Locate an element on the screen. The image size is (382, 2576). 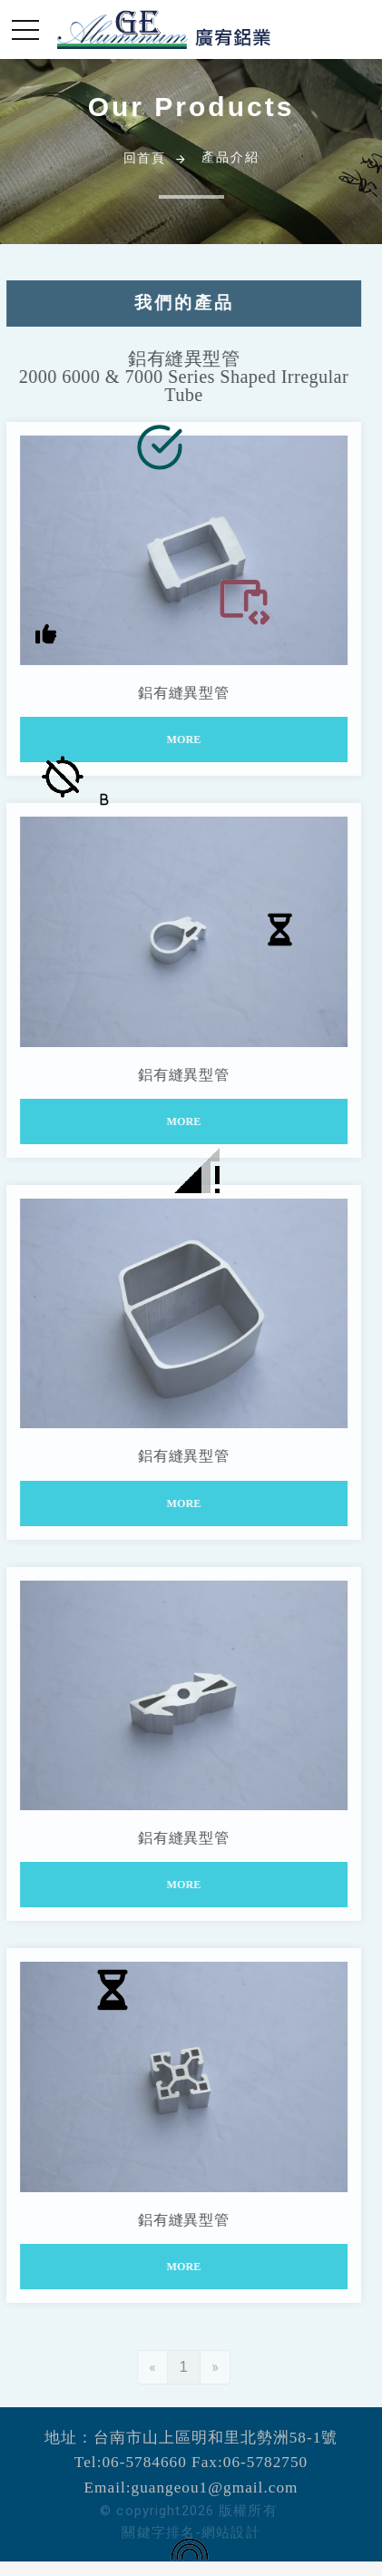
indicates pride or LGBTQ+ related content is located at coordinates (190, 2551).